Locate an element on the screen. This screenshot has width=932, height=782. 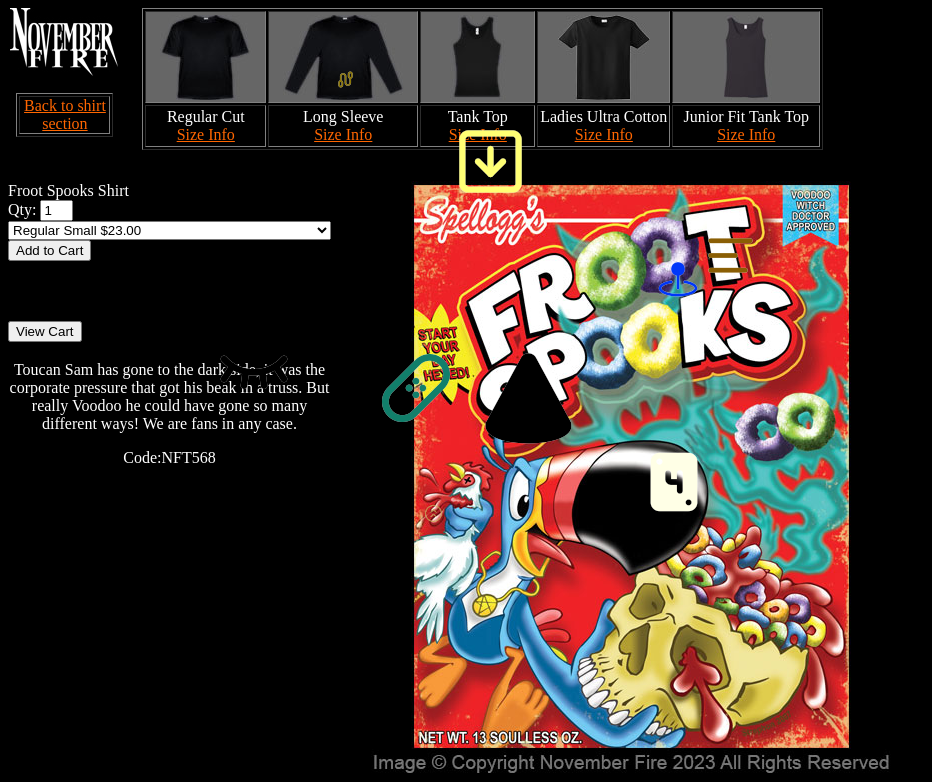
hide password or sensitive content is located at coordinates (254, 369).